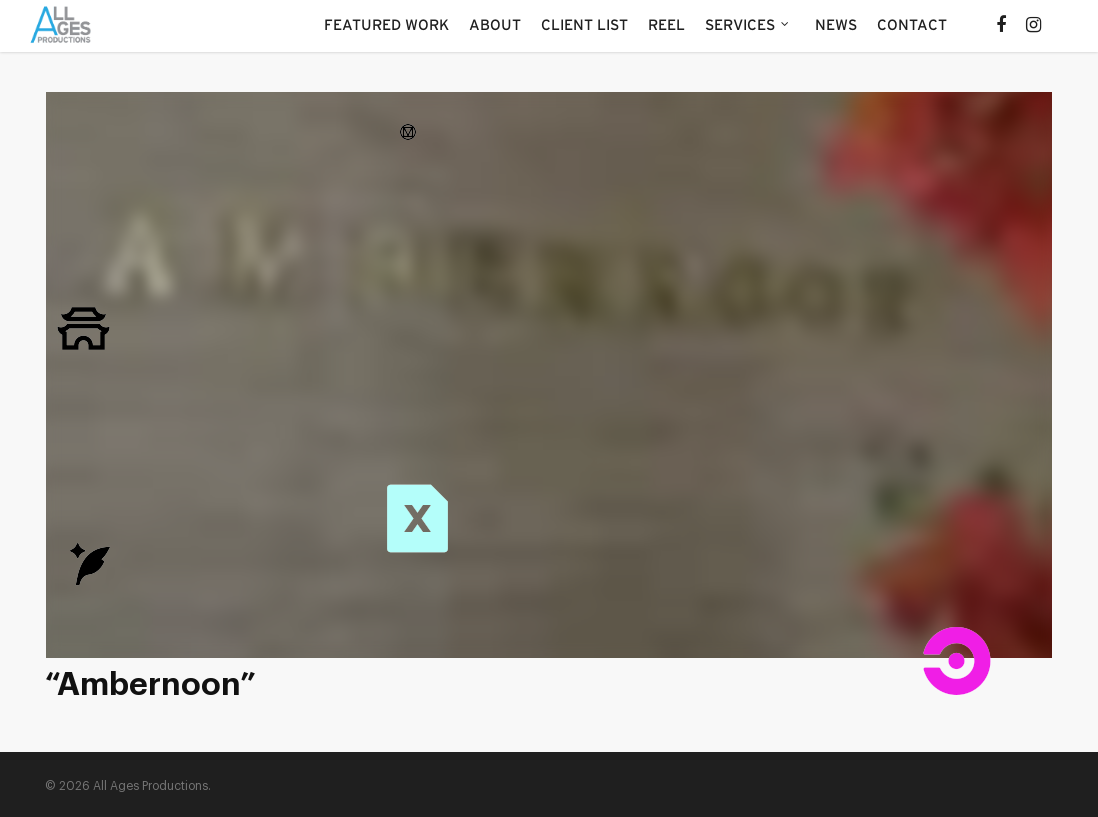  Describe the element at coordinates (93, 566) in the screenshot. I see `compose with AI writing assistance` at that location.